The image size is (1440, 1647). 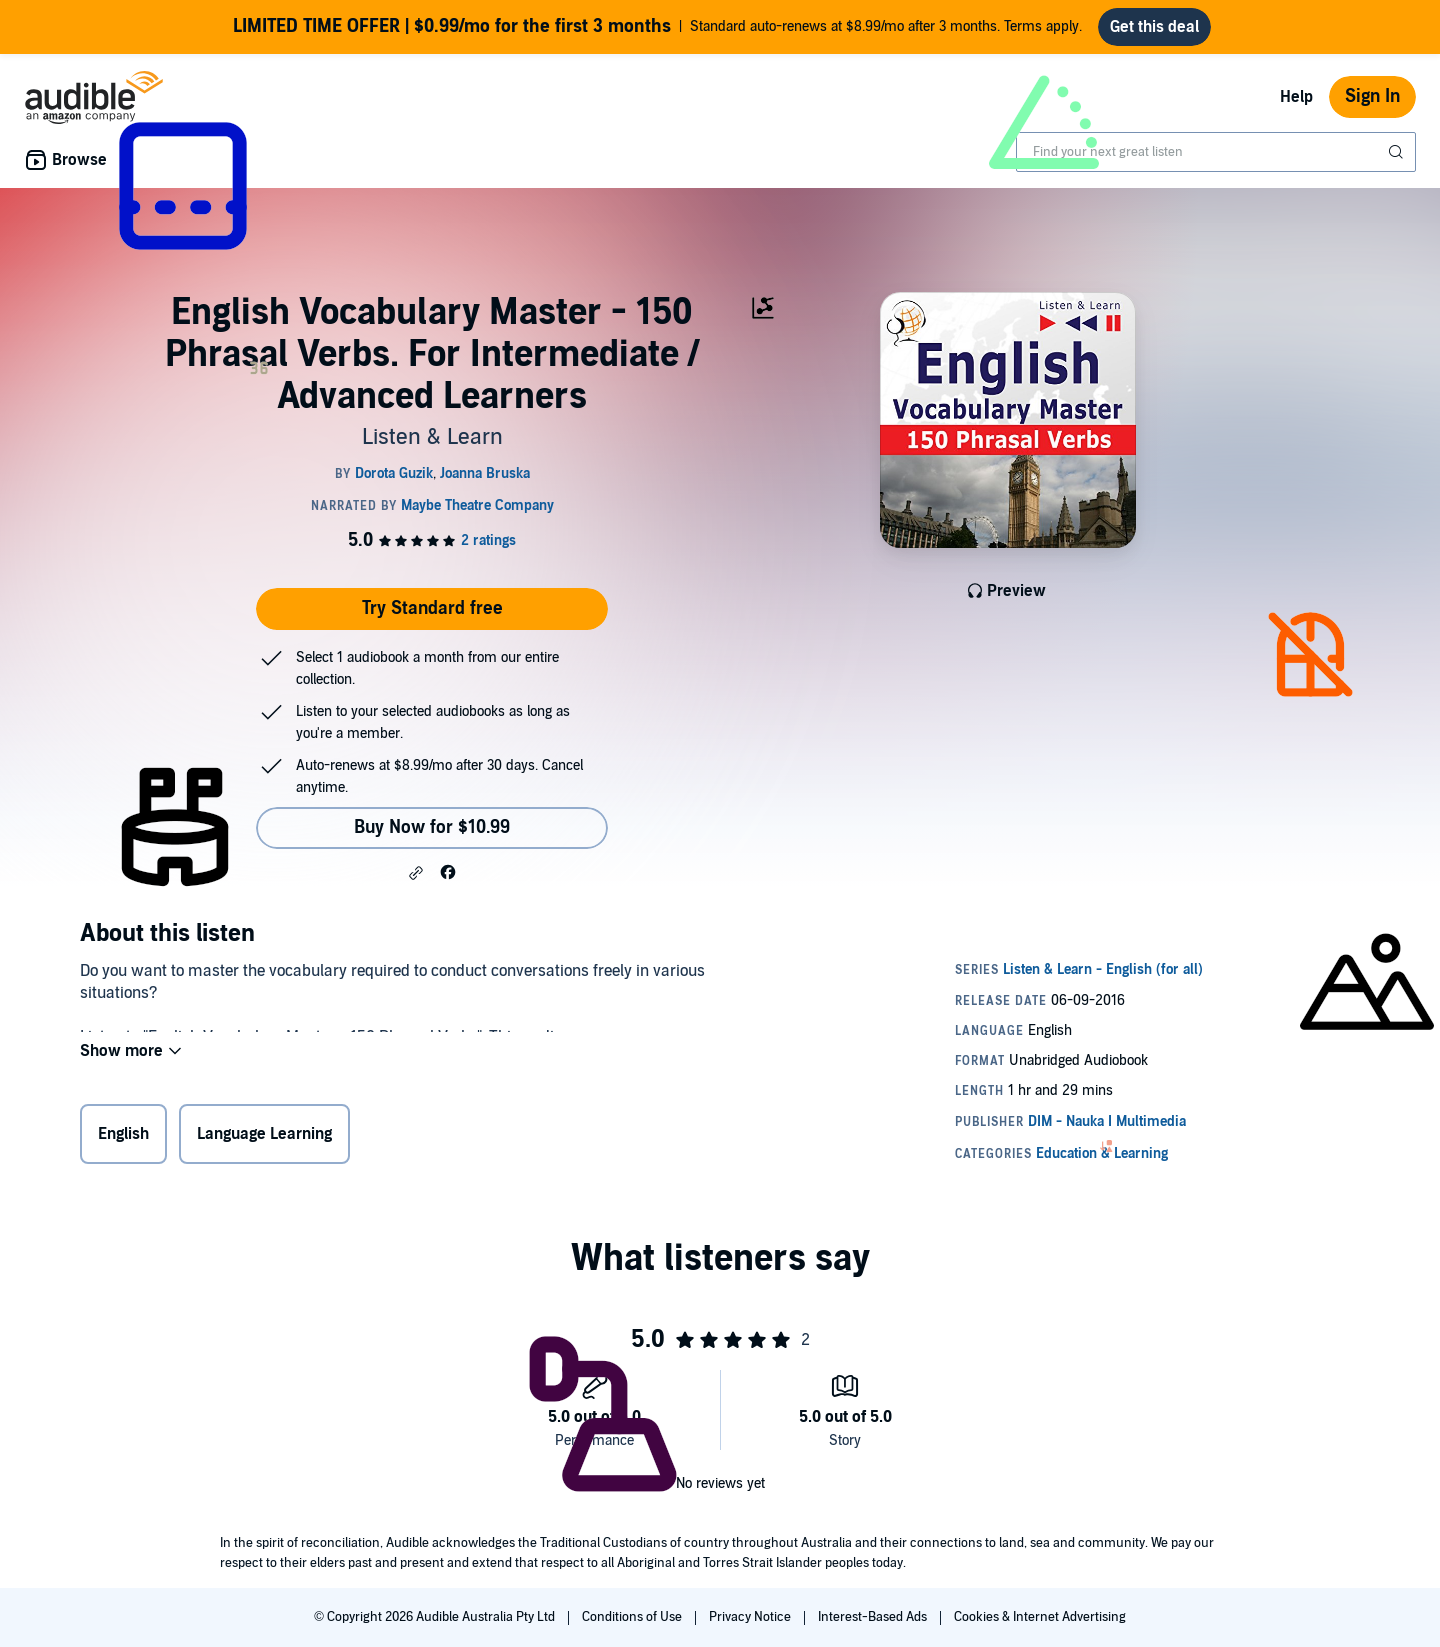 I want to click on toggle bottom navigation bar off, so click(x=183, y=186).